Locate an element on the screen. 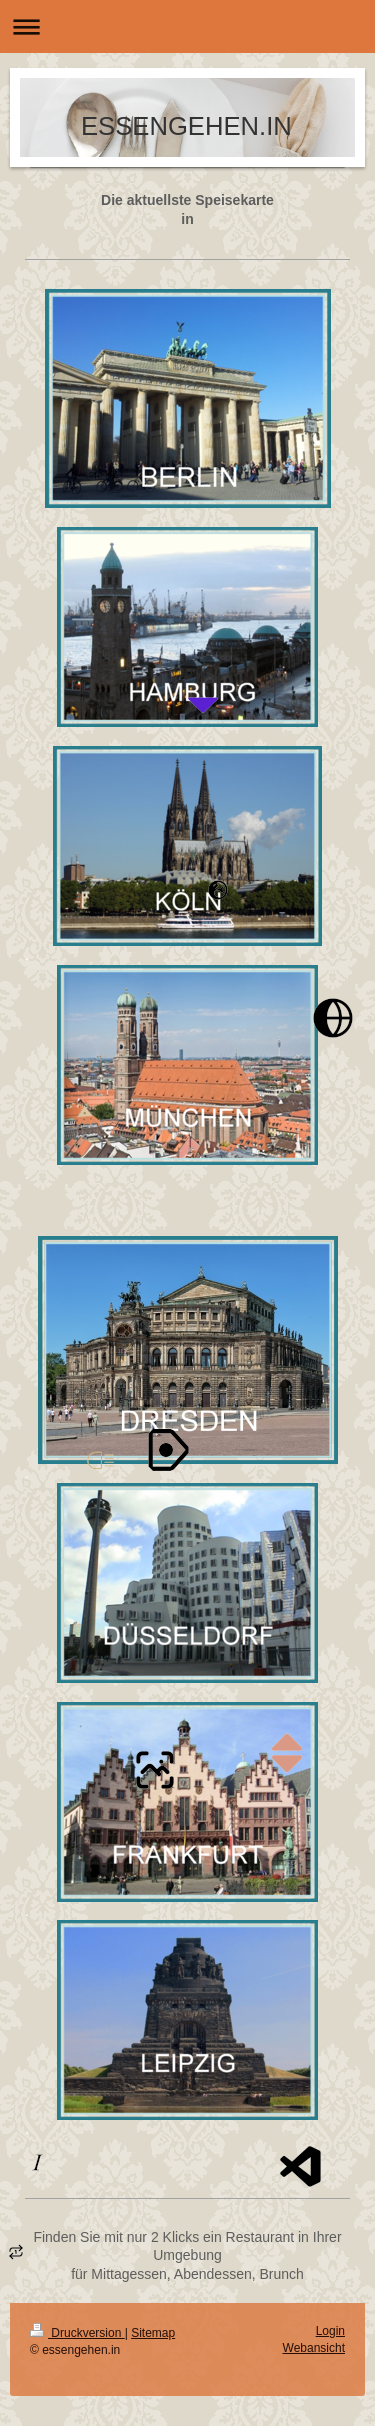  switch to global or worldwide view is located at coordinates (333, 1018).